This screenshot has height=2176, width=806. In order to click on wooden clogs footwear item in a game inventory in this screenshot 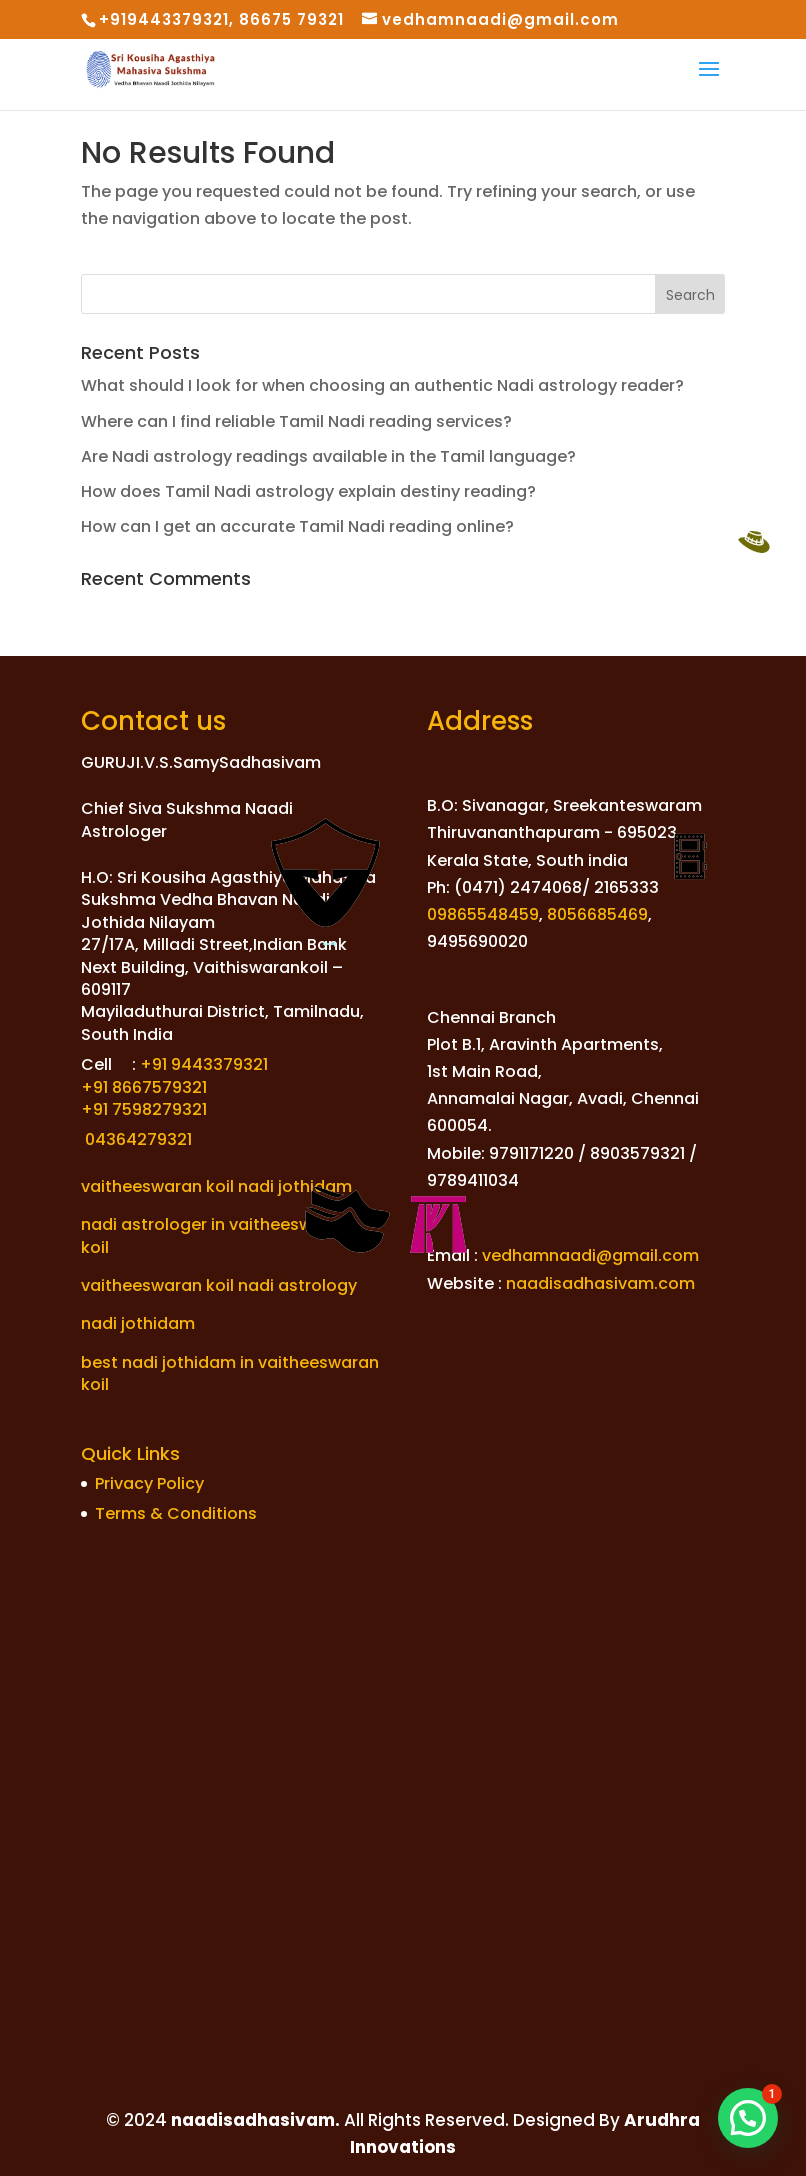, I will do `click(347, 1219)`.